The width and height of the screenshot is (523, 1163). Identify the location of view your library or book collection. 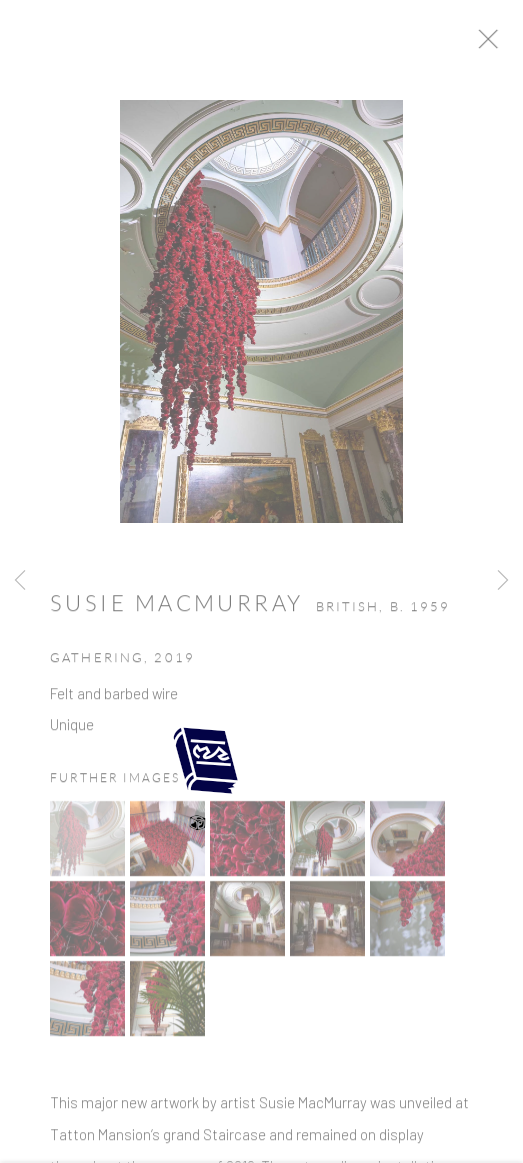
(205, 760).